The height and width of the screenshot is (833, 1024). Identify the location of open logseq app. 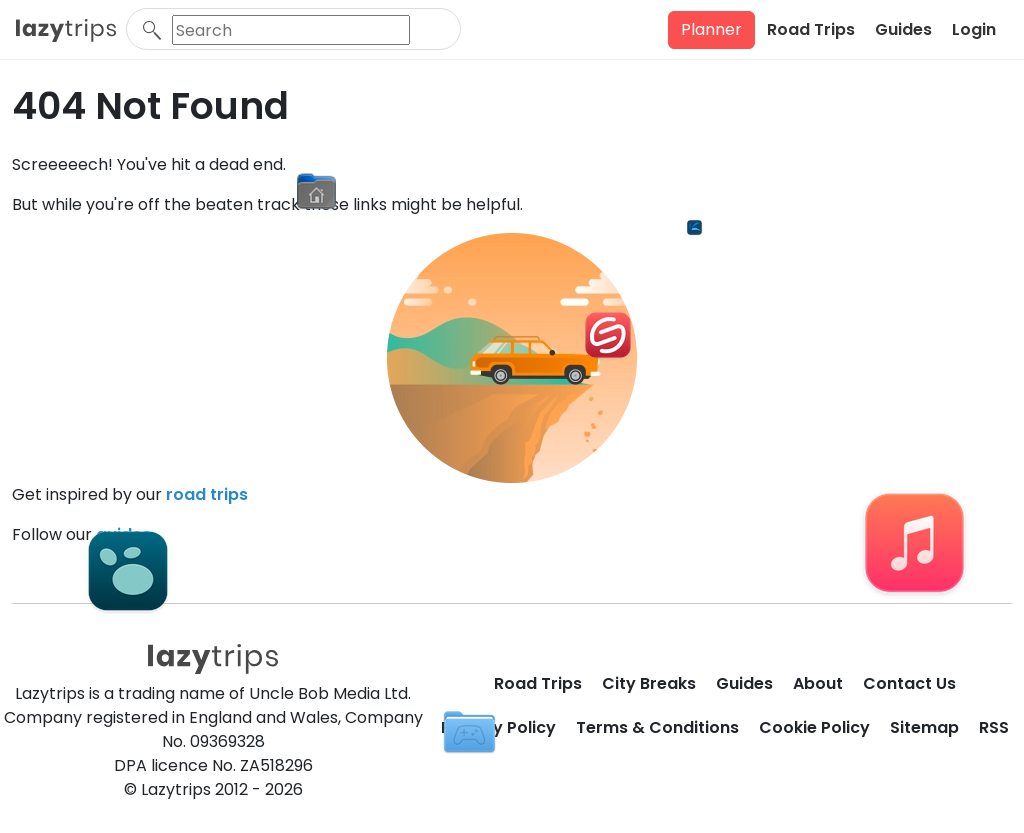
(128, 571).